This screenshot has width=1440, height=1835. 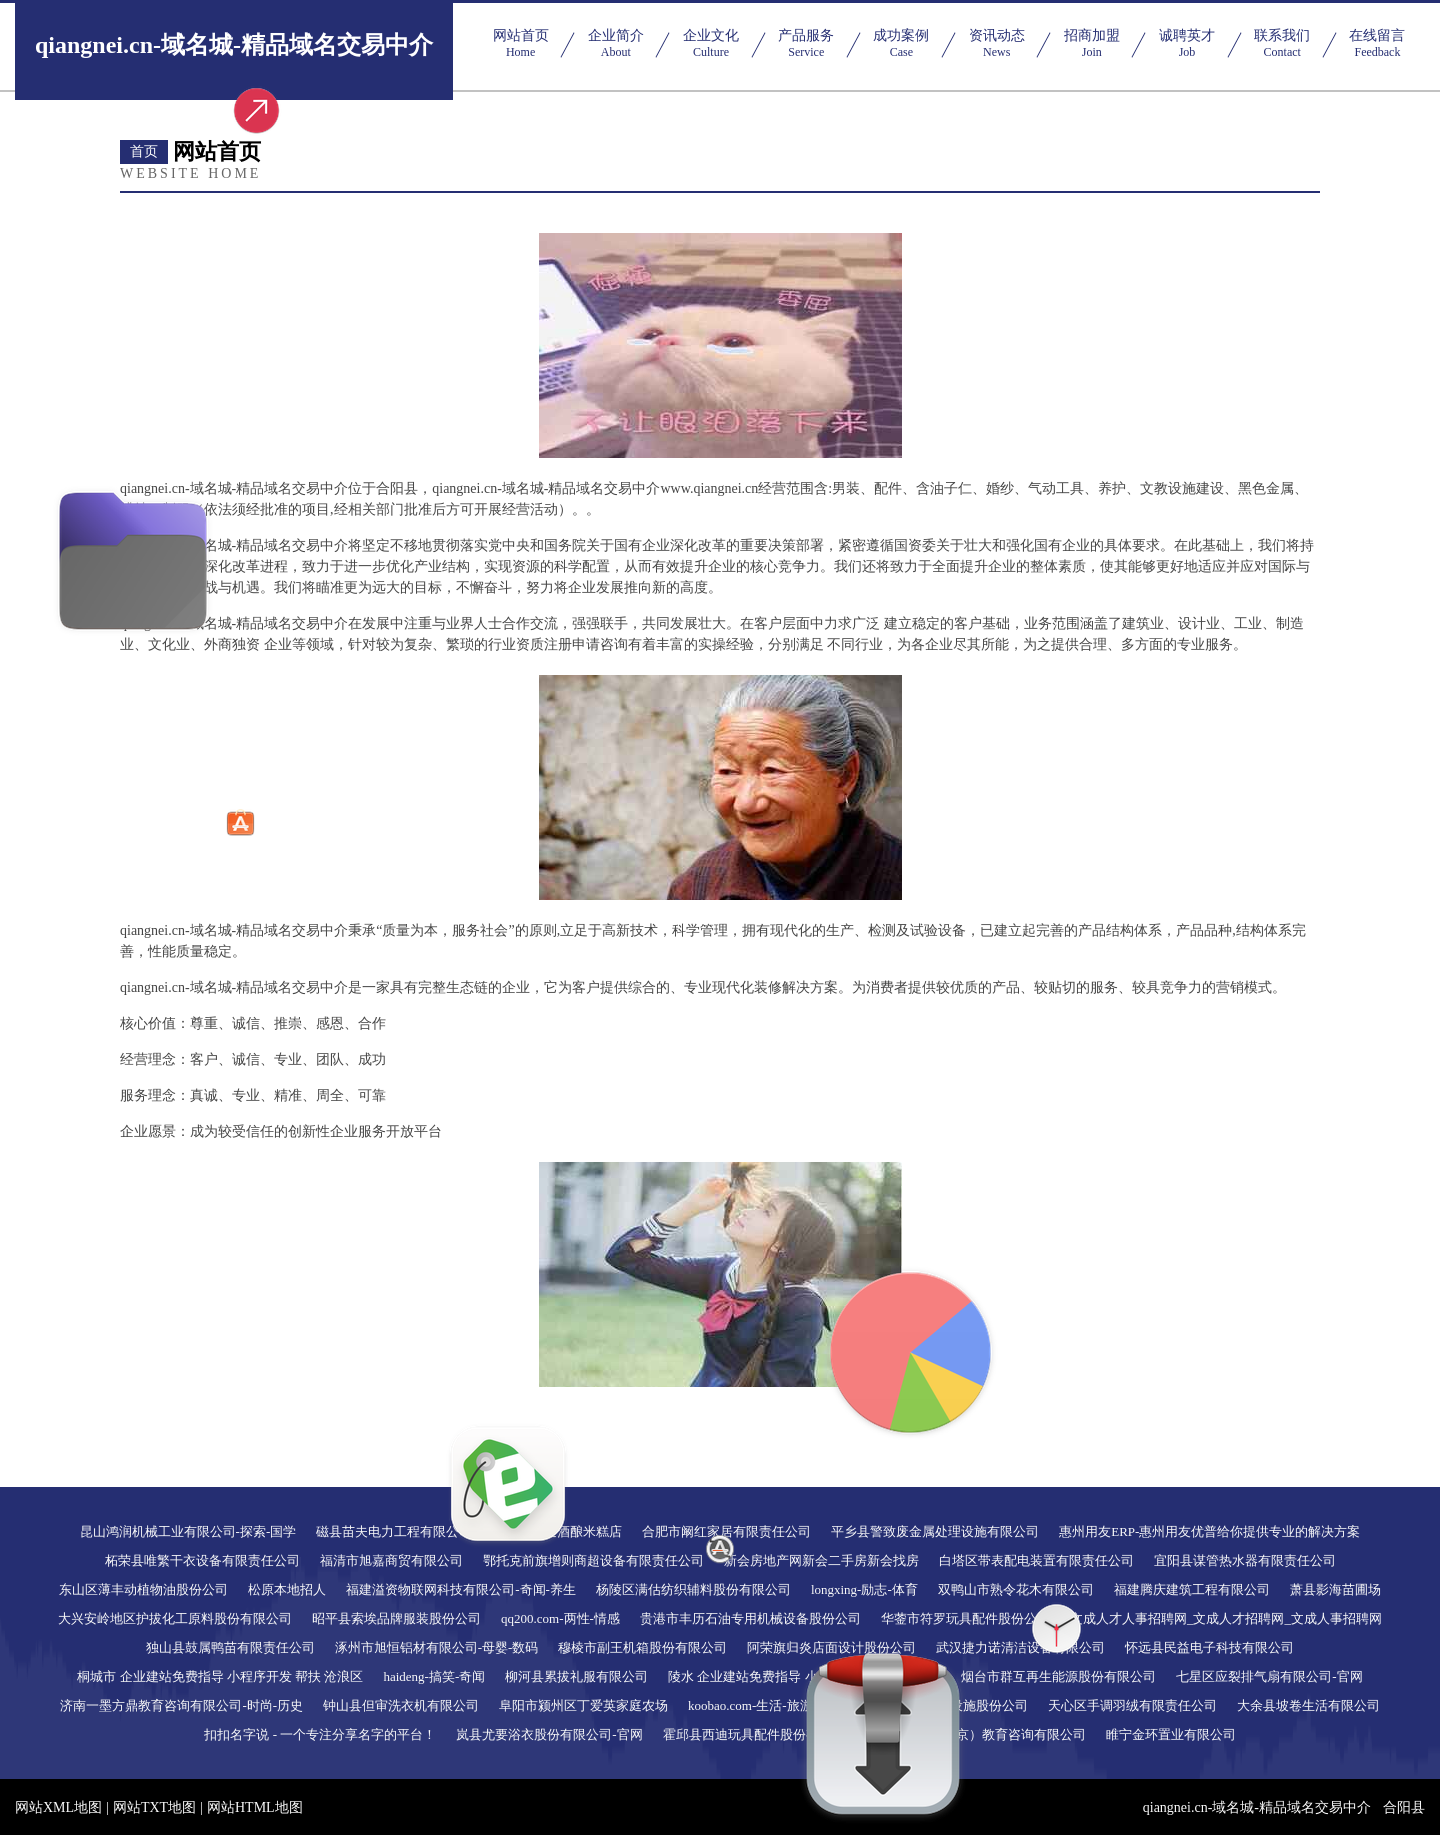 What do you see at coordinates (720, 1549) in the screenshot?
I see `open the software updater application` at bounding box center [720, 1549].